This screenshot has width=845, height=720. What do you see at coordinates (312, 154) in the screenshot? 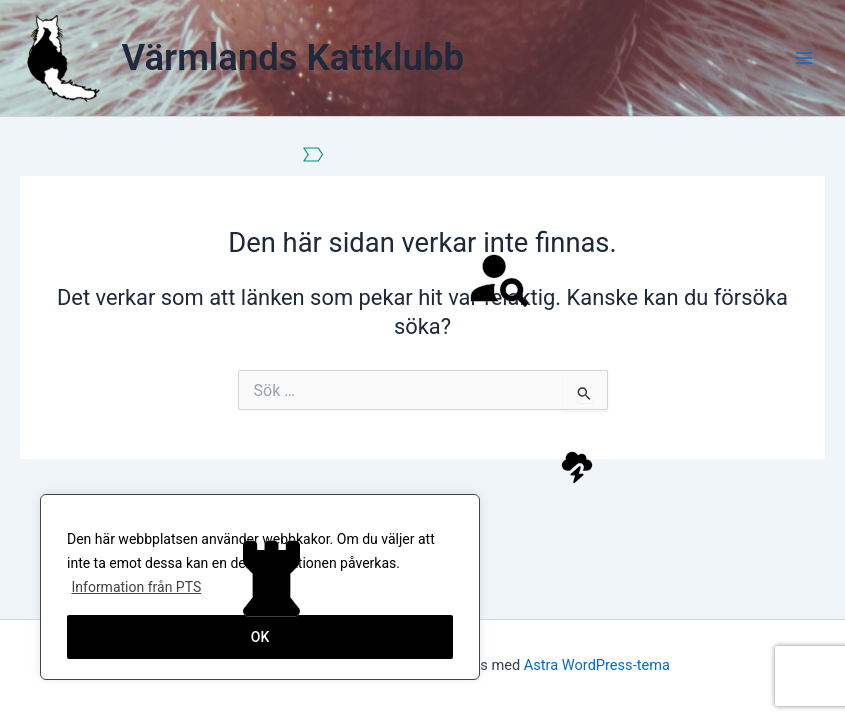
I see `add a tag or label to an item` at bounding box center [312, 154].